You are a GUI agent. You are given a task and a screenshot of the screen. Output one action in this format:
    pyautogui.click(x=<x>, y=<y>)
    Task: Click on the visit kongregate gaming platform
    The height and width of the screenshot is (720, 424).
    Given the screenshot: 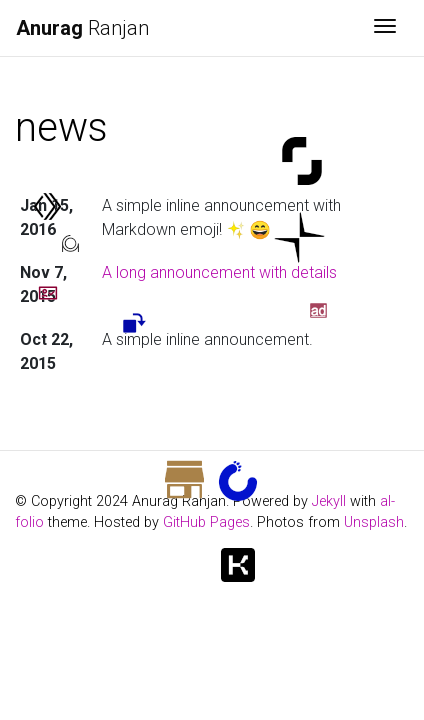 What is the action you would take?
    pyautogui.click(x=238, y=565)
    